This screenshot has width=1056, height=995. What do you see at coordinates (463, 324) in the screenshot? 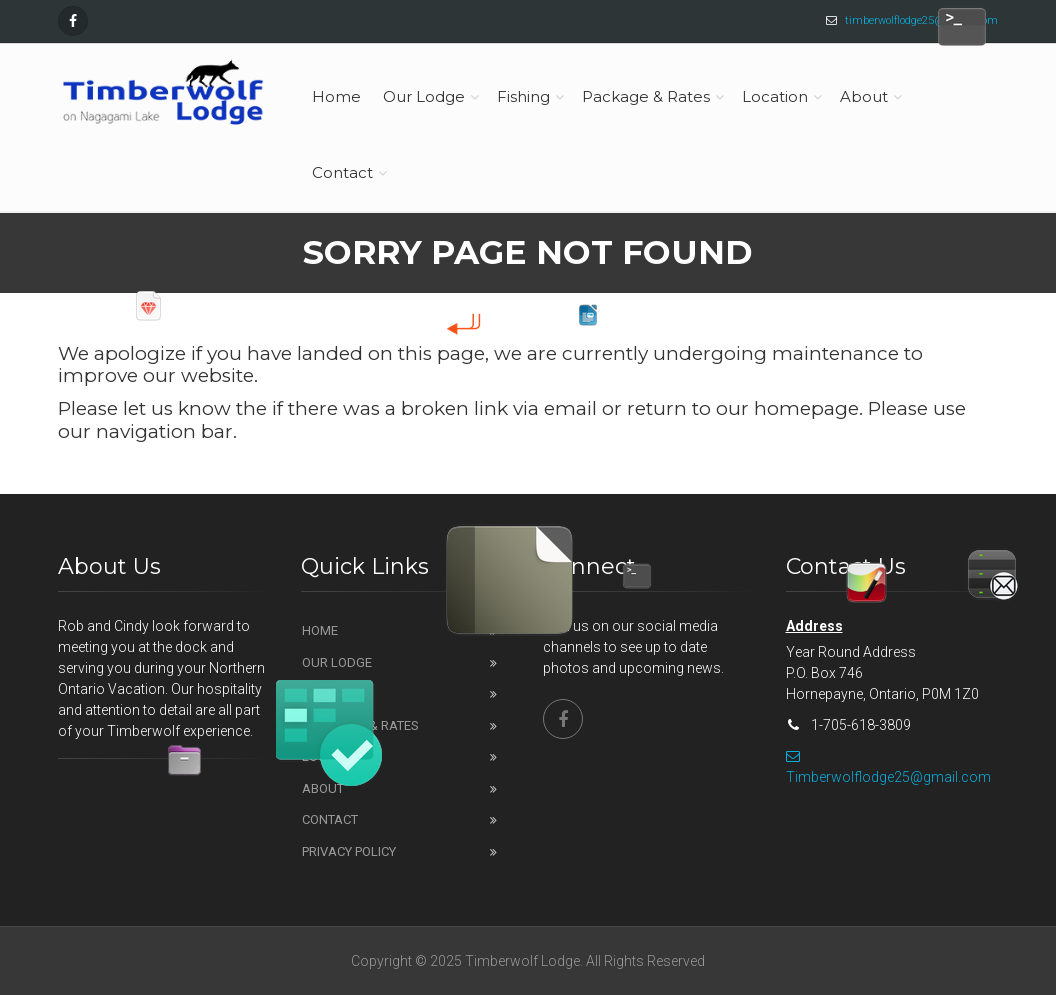
I see `reply to all recipients of an email` at bounding box center [463, 324].